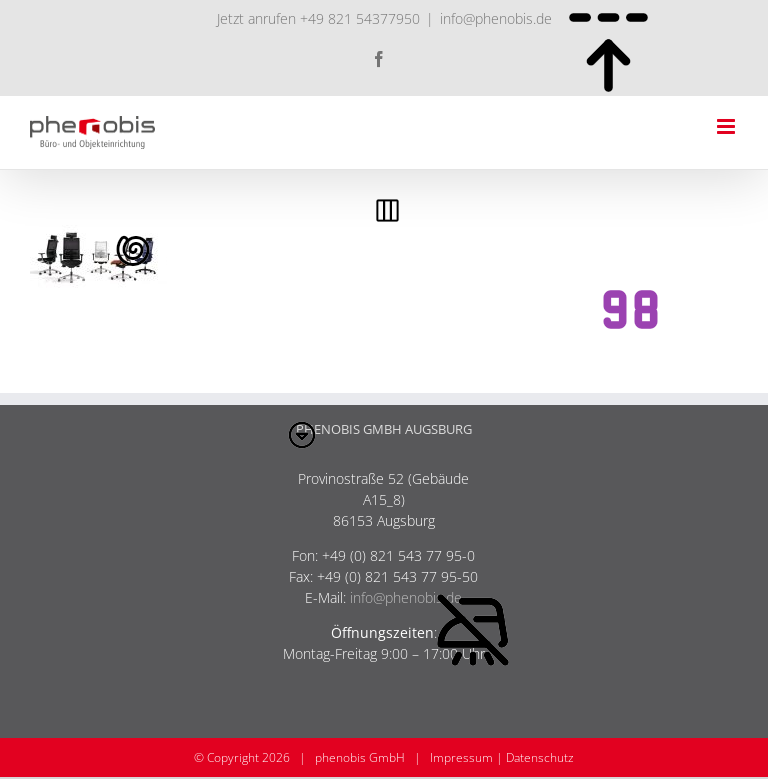 The height and width of the screenshot is (779, 768). What do you see at coordinates (473, 630) in the screenshot?
I see `do not use steam while ironing` at bounding box center [473, 630].